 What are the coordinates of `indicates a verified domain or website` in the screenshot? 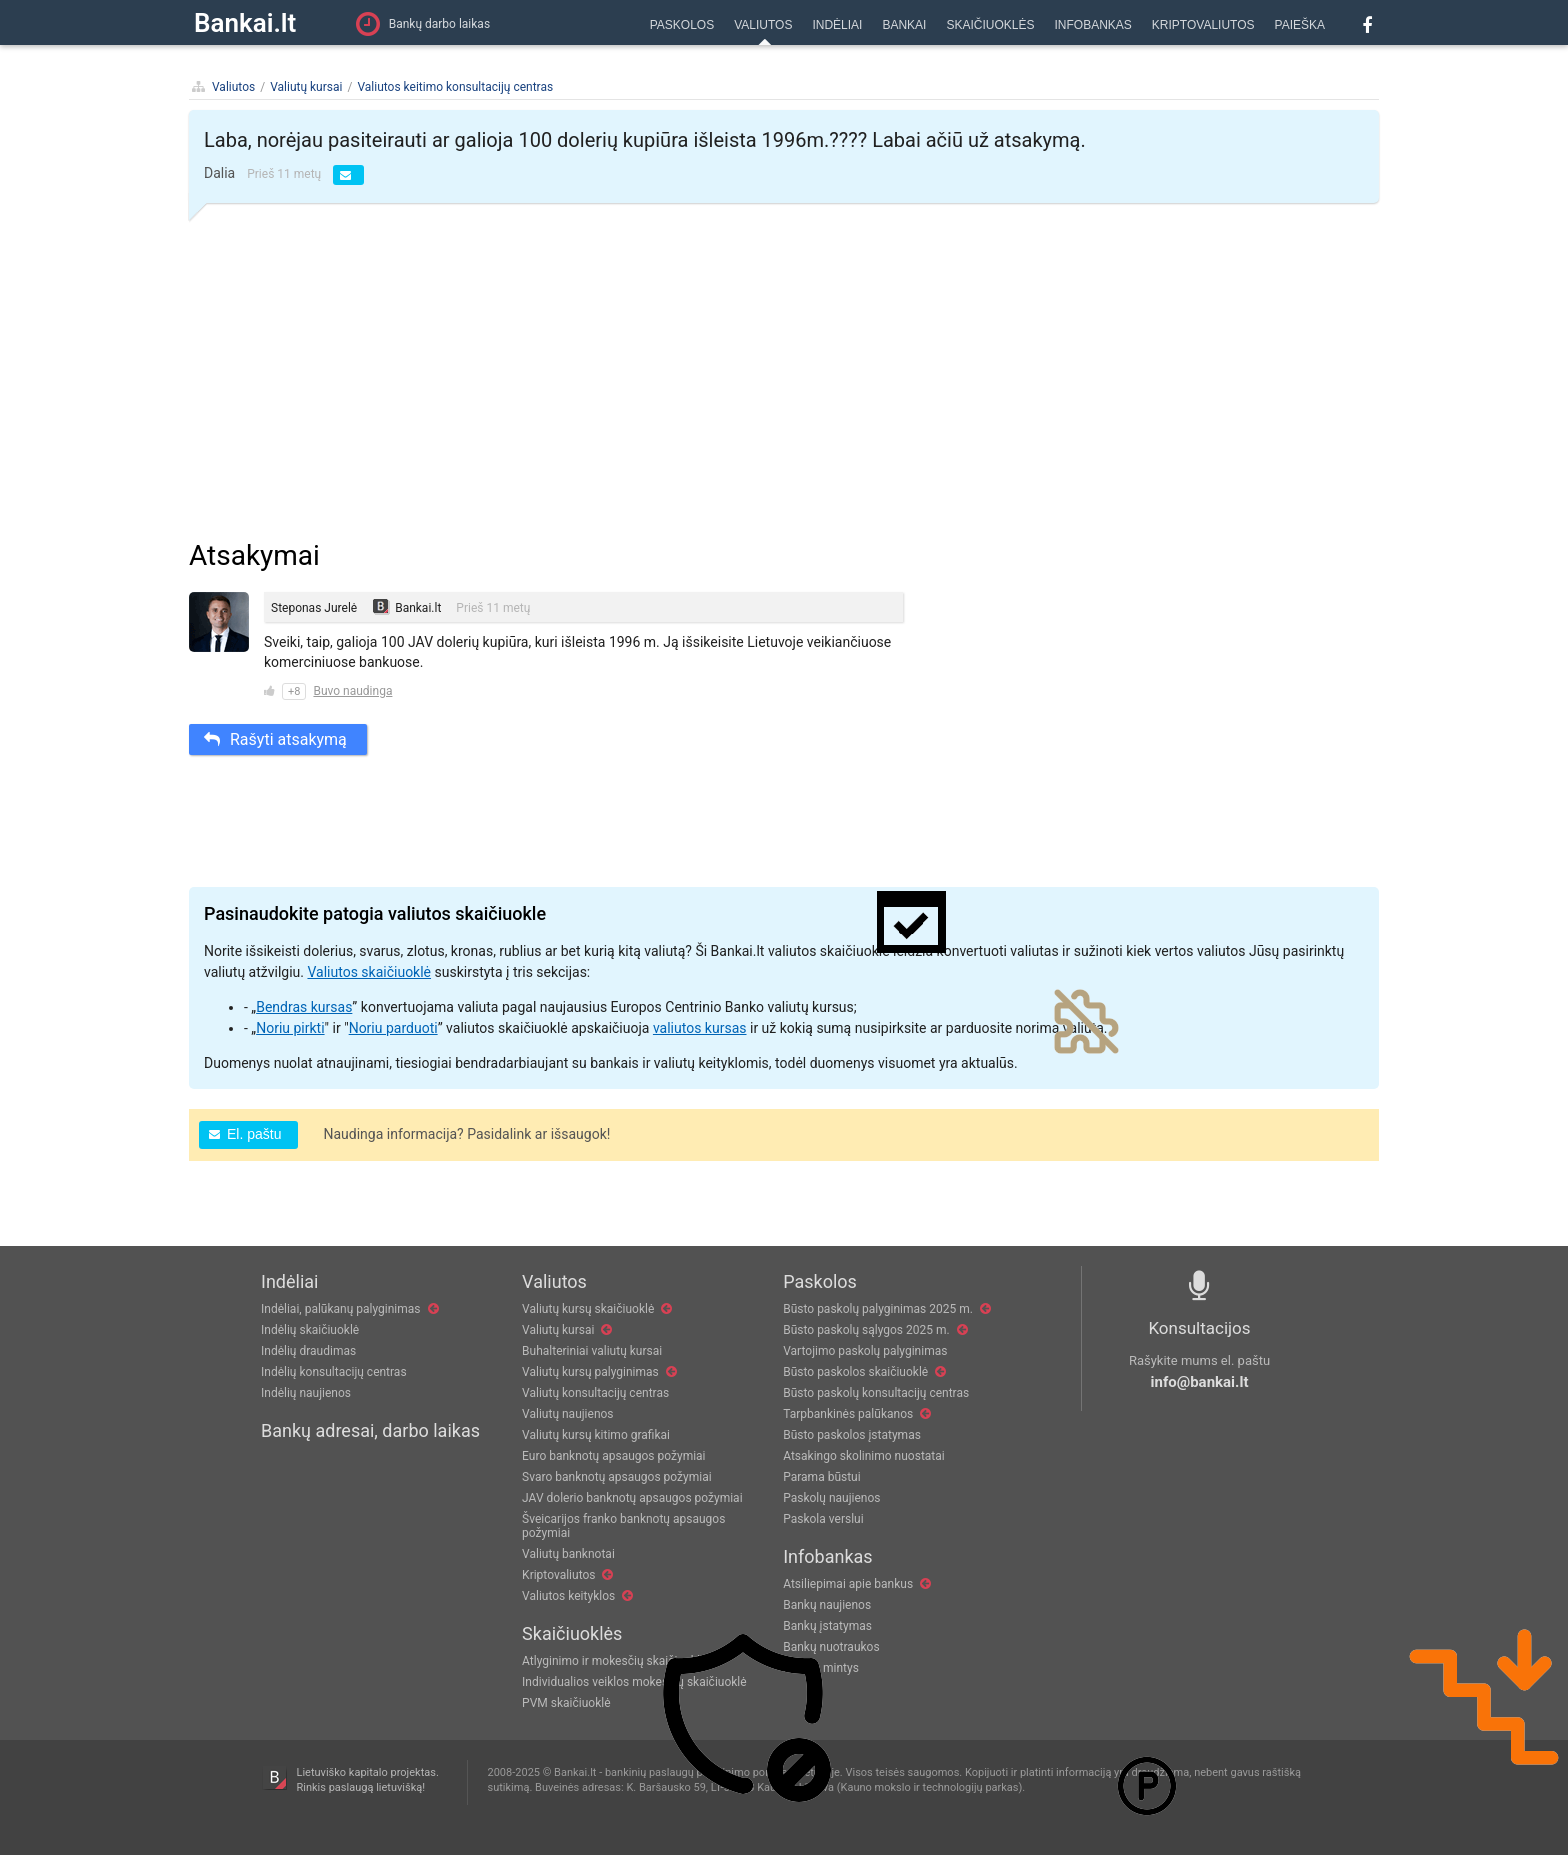 It's located at (911, 922).